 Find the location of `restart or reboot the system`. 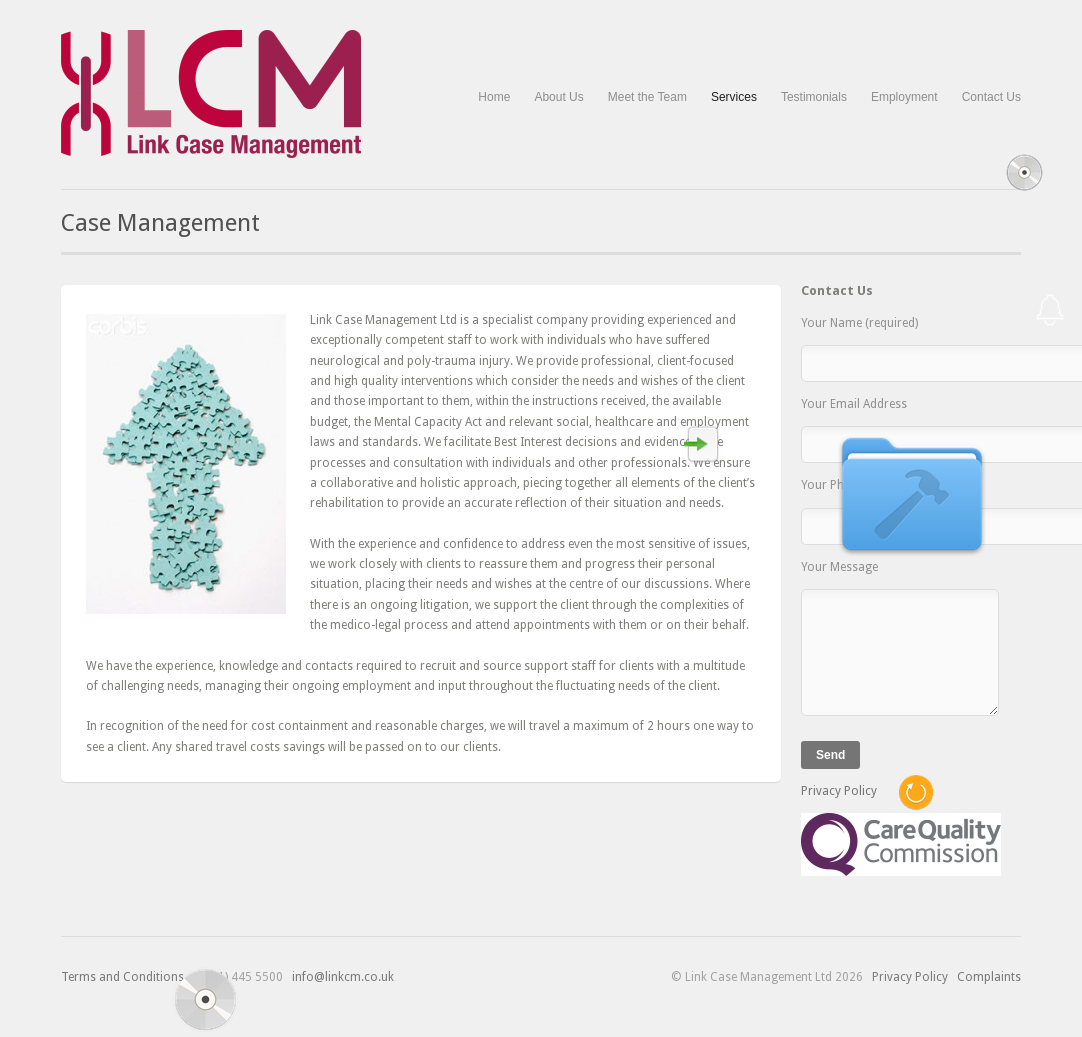

restart or reboot the system is located at coordinates (916, 792).